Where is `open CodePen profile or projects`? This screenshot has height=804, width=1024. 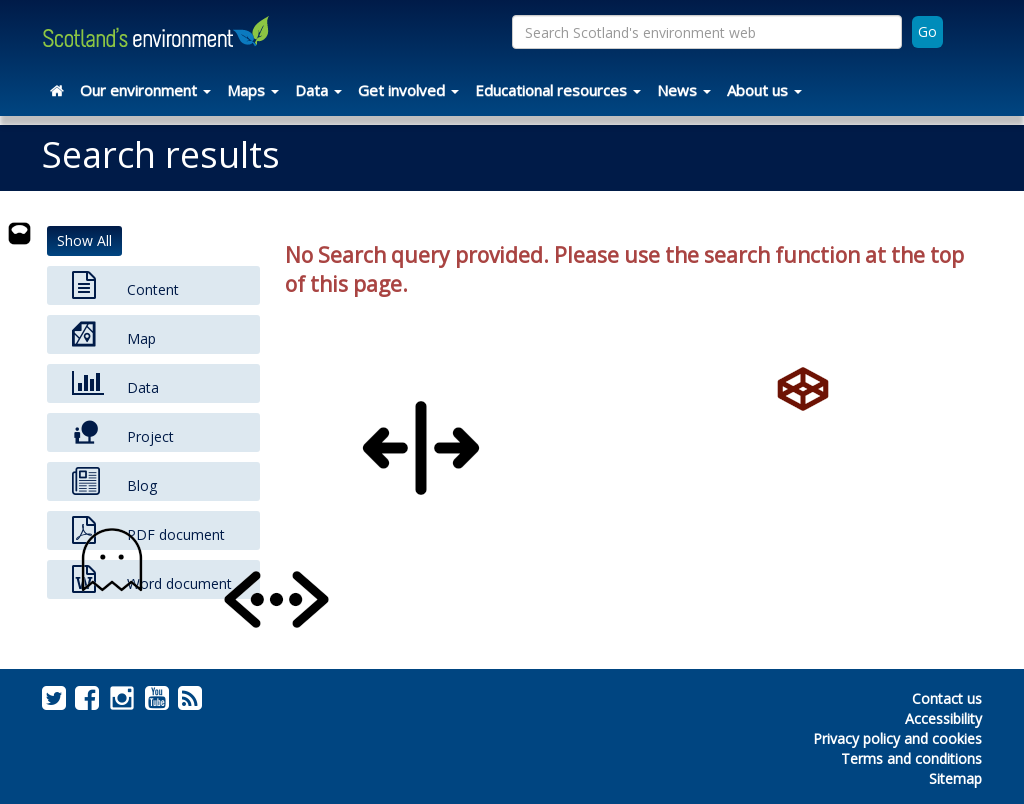
open CodePen profile or projects is located at coordinates (803, 389).